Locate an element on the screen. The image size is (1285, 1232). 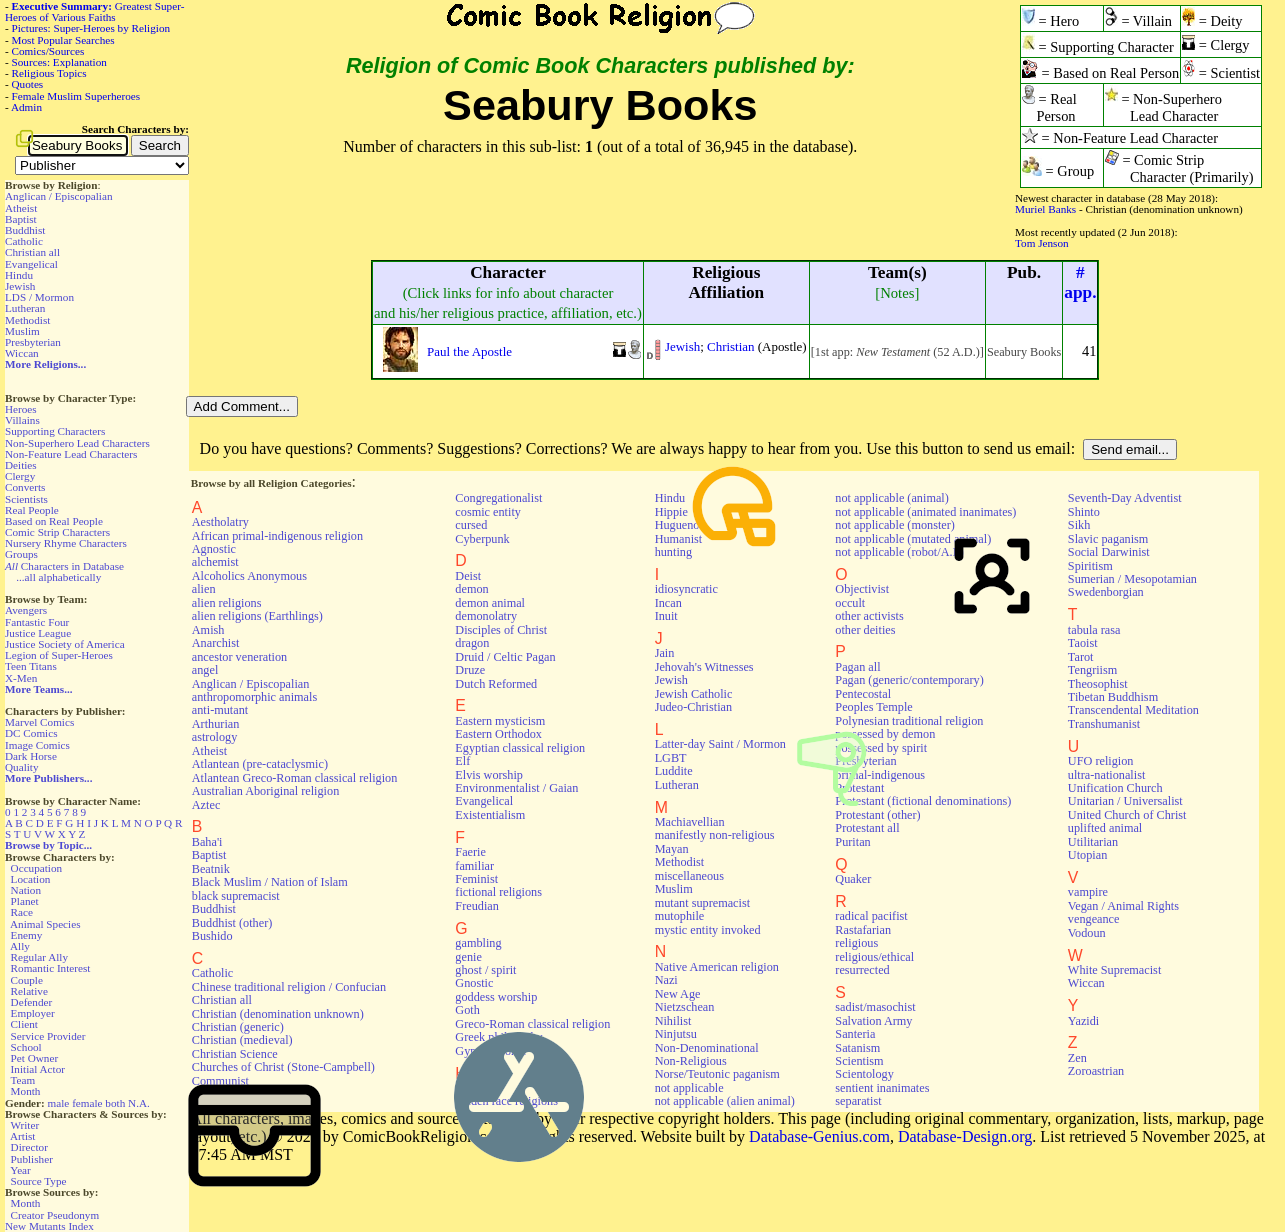
subtract or remove a layer from the stack is located at coordinates (24, 138).